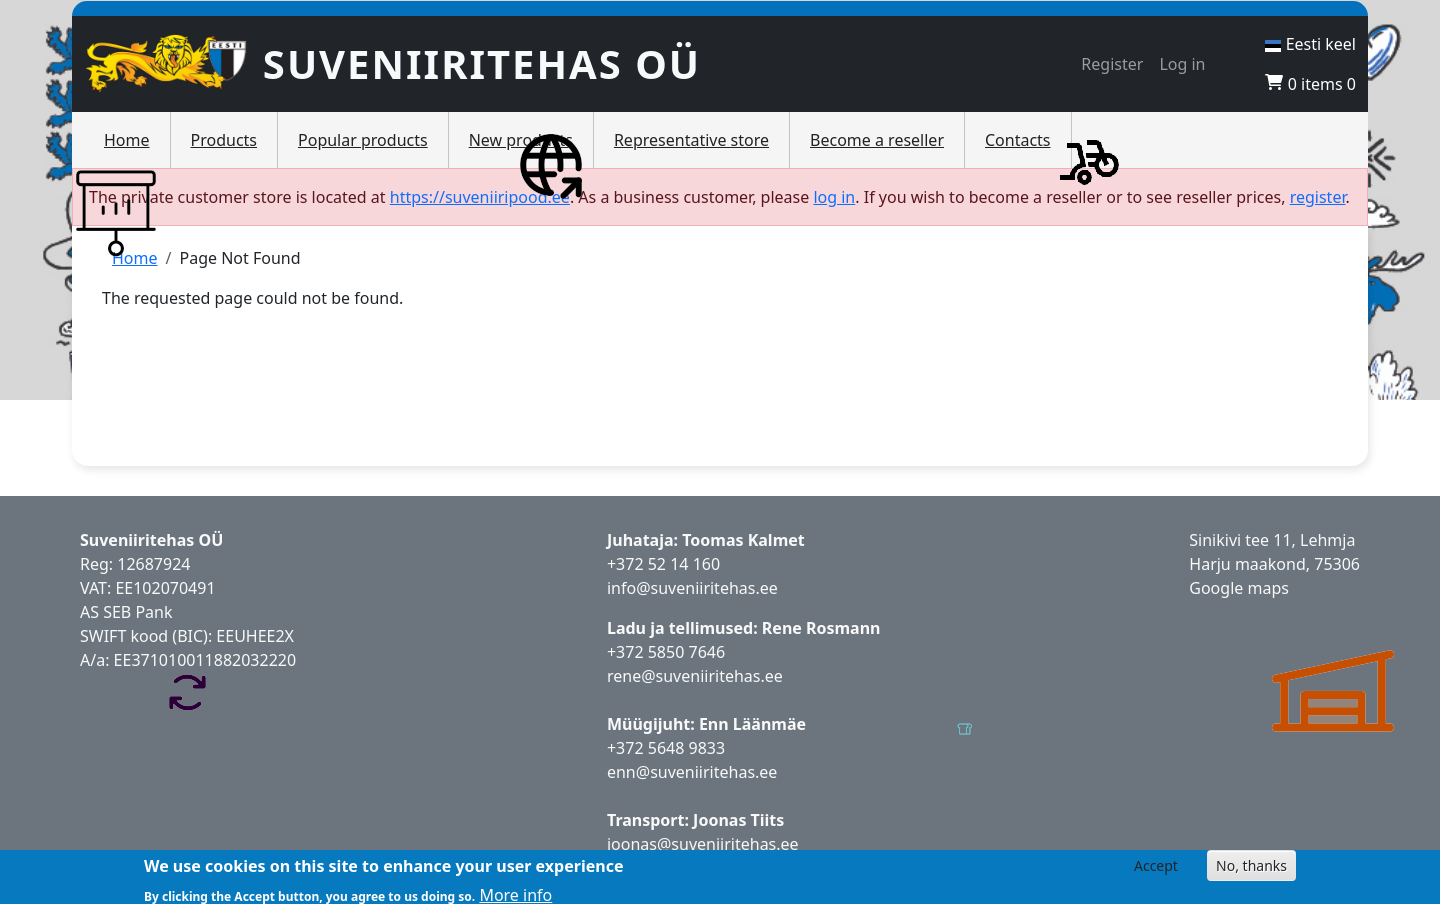  Describe the element at coordinates (965, 729) in the screenshot. I see `browse bakery or bread products` at that location.